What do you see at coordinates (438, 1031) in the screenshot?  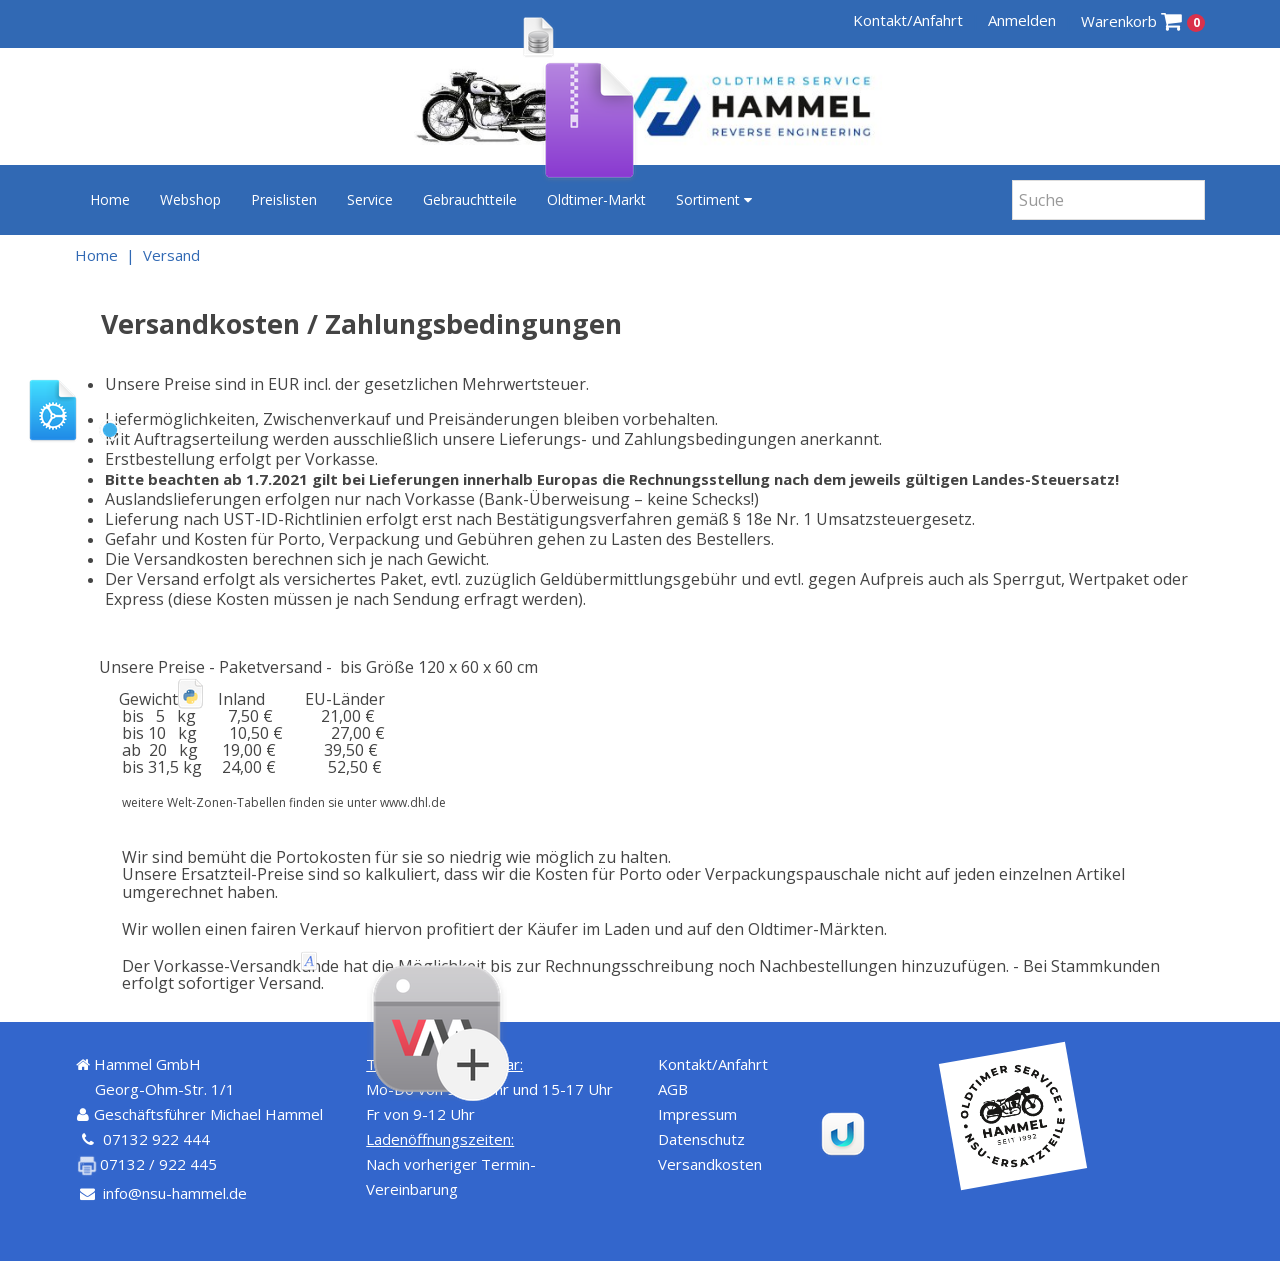 I see `create a new virtual machine` at bounding box center [438, 1031].